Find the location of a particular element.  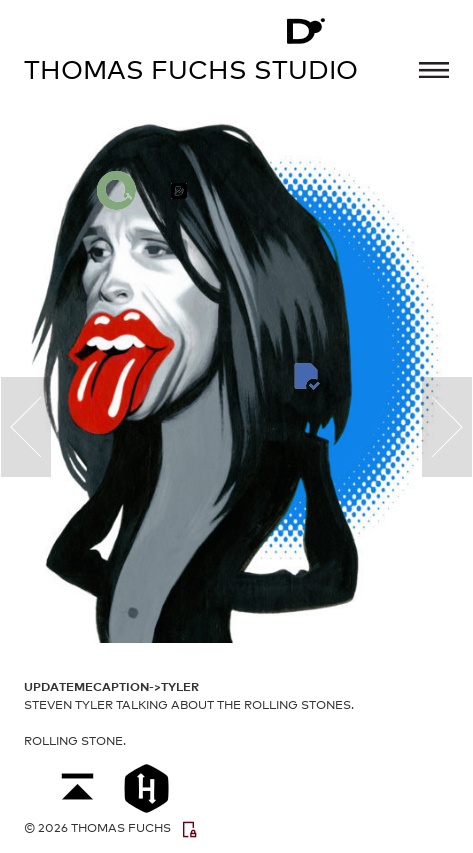

indicates device is locked or secured is located at coordinates (188, 829).